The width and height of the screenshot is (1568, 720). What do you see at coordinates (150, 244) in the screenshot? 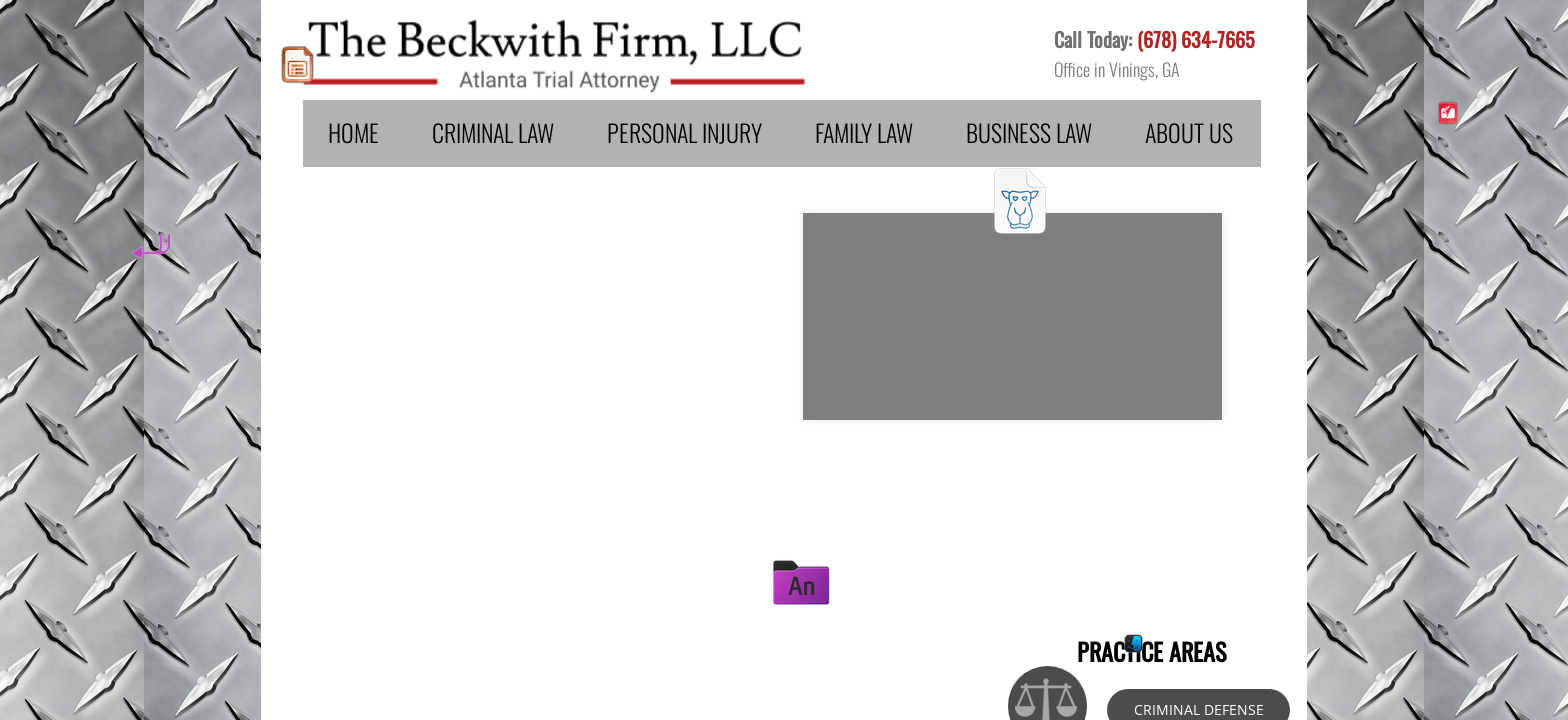
I see `reply to all recipients of an email` at bounding box center [150, 244].